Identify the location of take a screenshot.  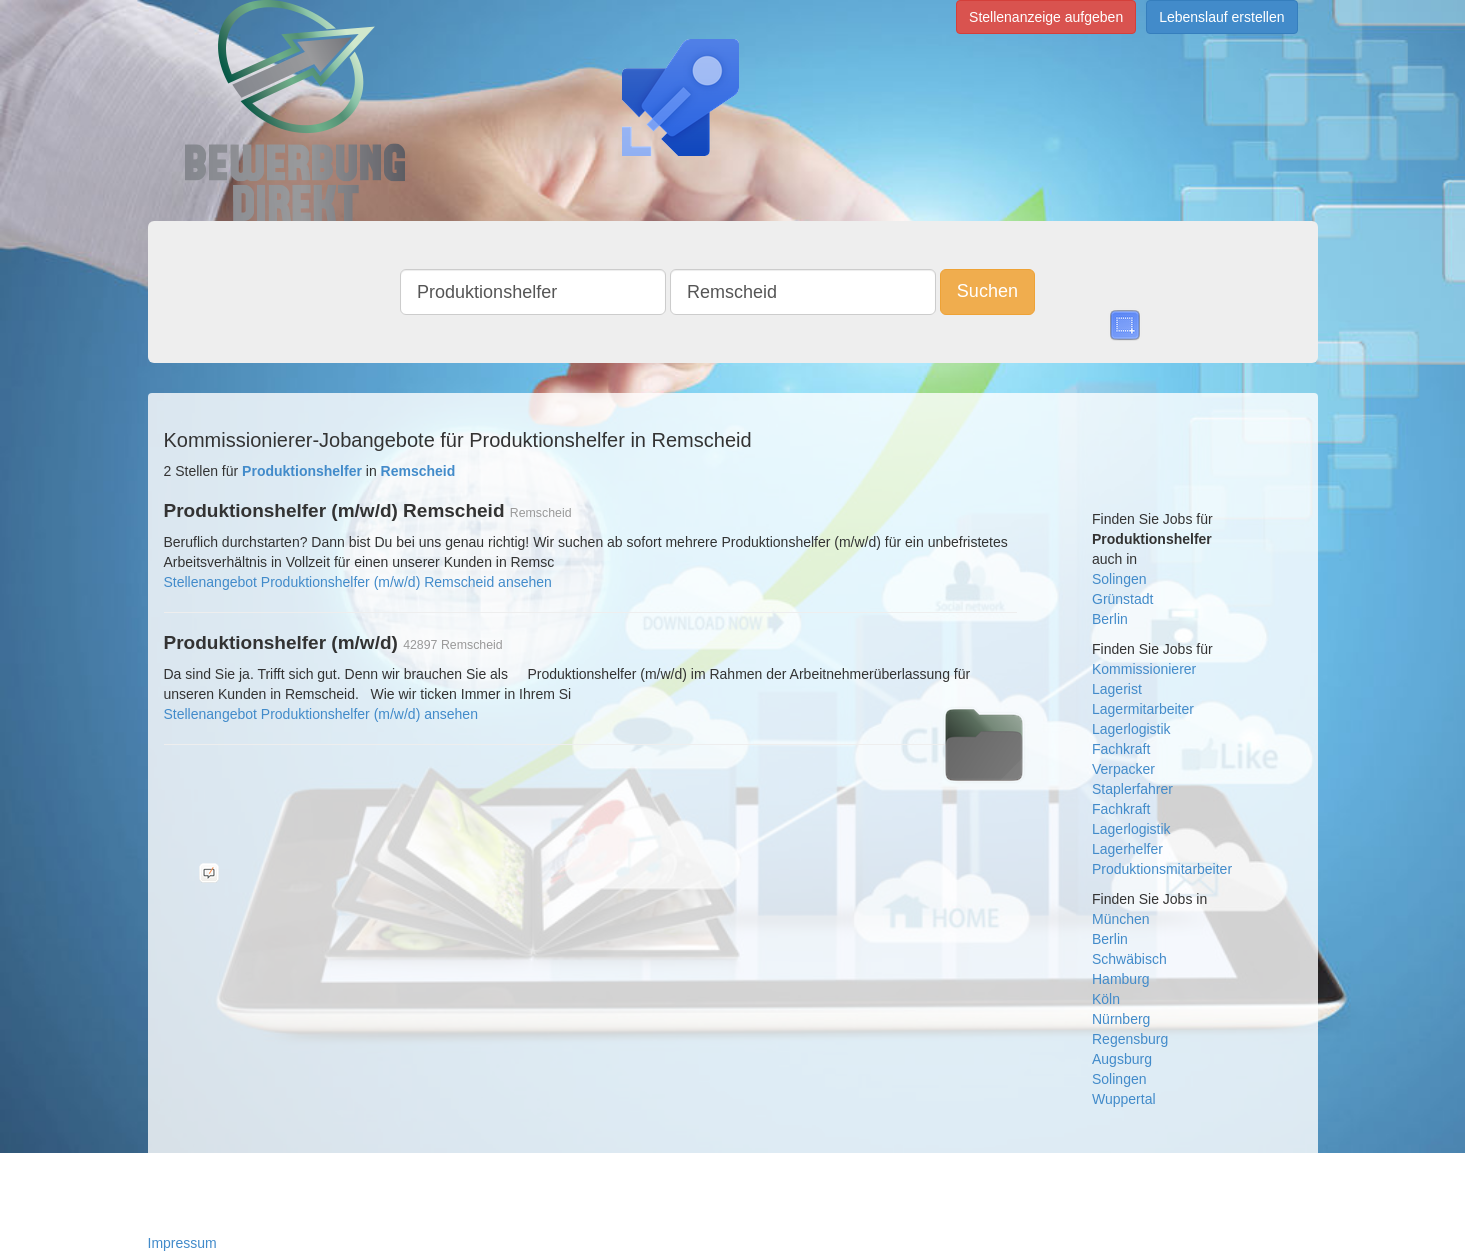
(1125, 325).